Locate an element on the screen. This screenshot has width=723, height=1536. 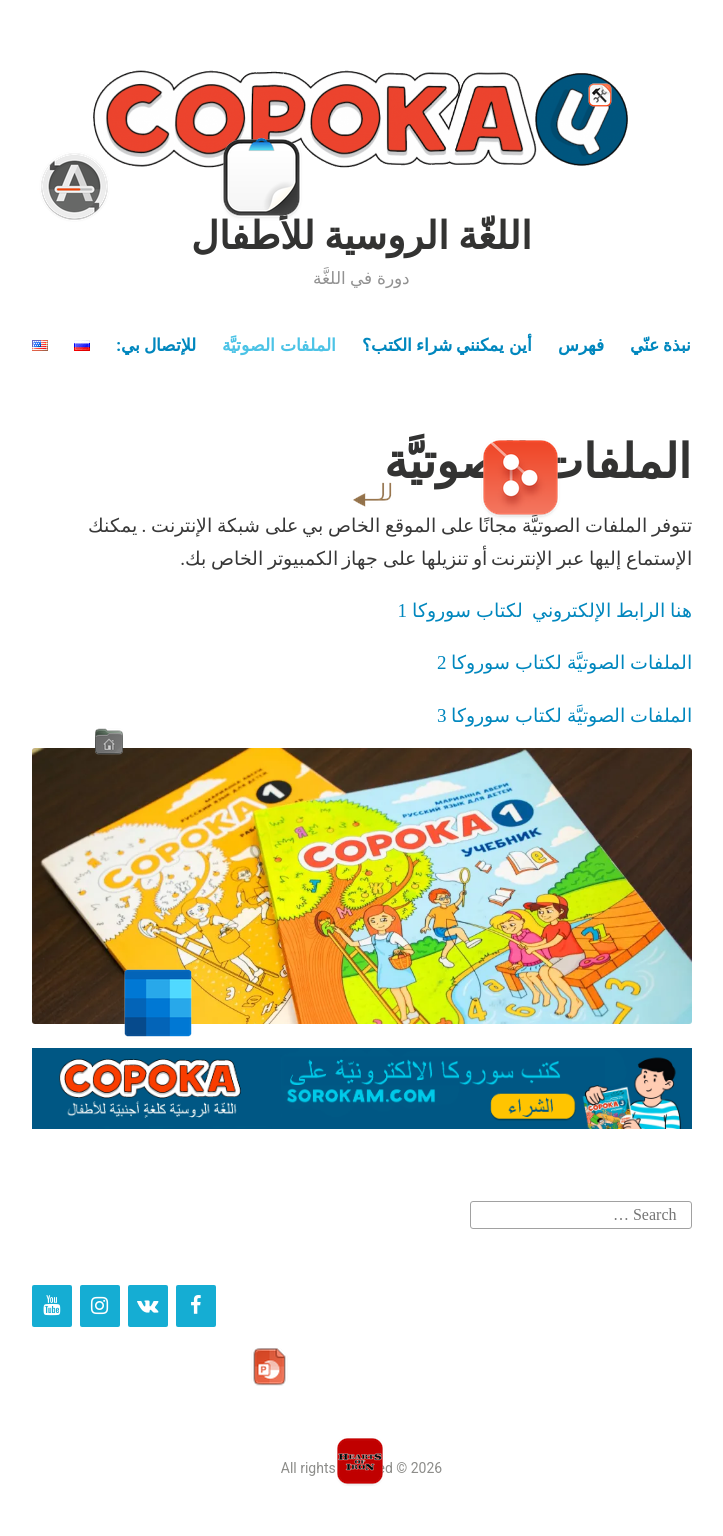
open the calendar app is located at coordinates (158, 1003).